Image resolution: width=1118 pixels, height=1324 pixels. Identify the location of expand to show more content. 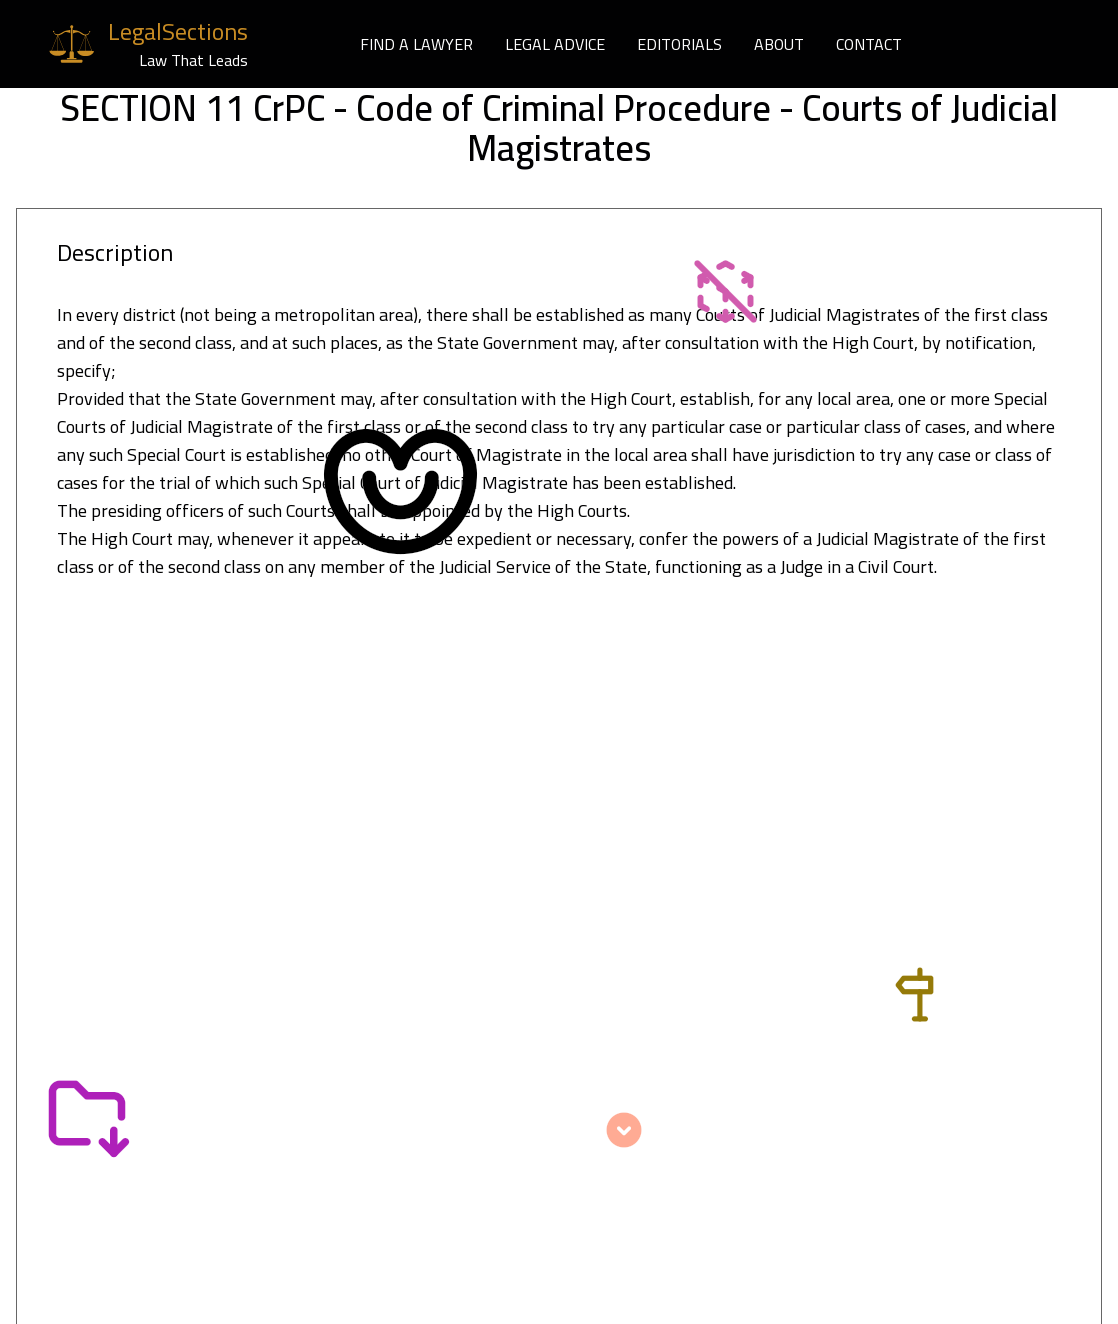
(624, 1130).